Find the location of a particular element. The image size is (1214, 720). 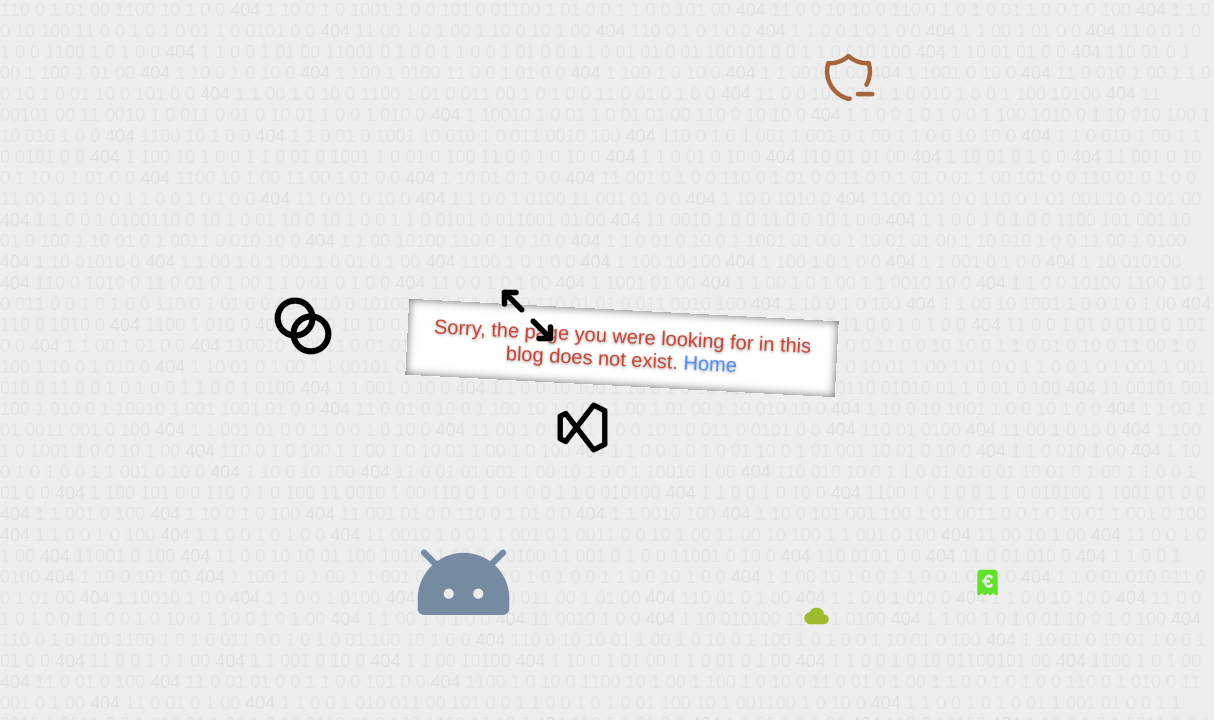

view euro payment receipt is located at coordinates (987, 582).